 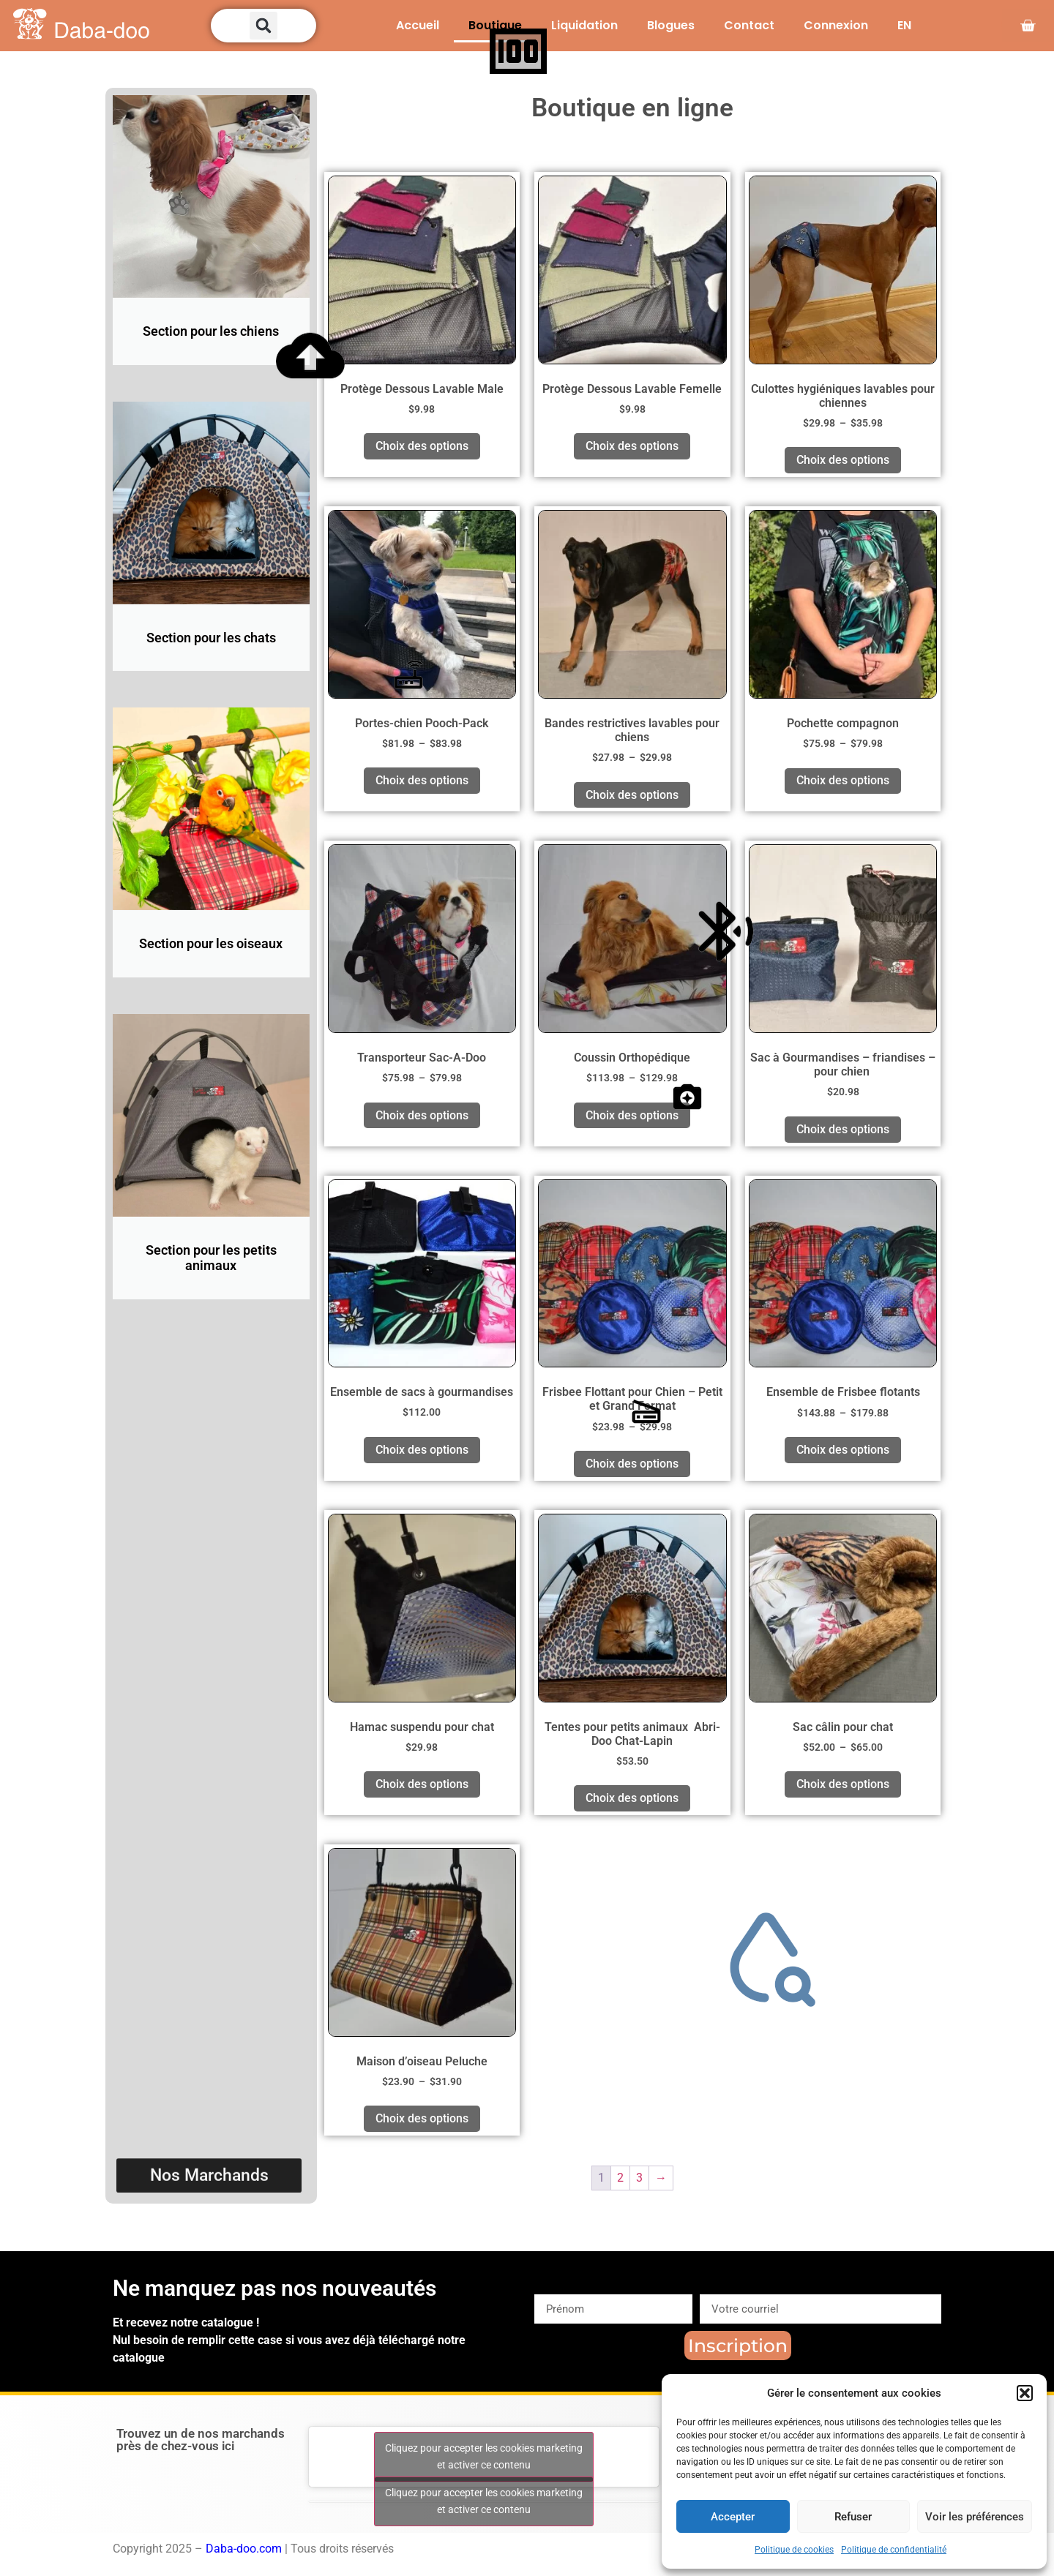 What do you see at coordinates (646, 1411) in the screenshot?
I see `scan a document or image` at bounding box center [646, 1411].